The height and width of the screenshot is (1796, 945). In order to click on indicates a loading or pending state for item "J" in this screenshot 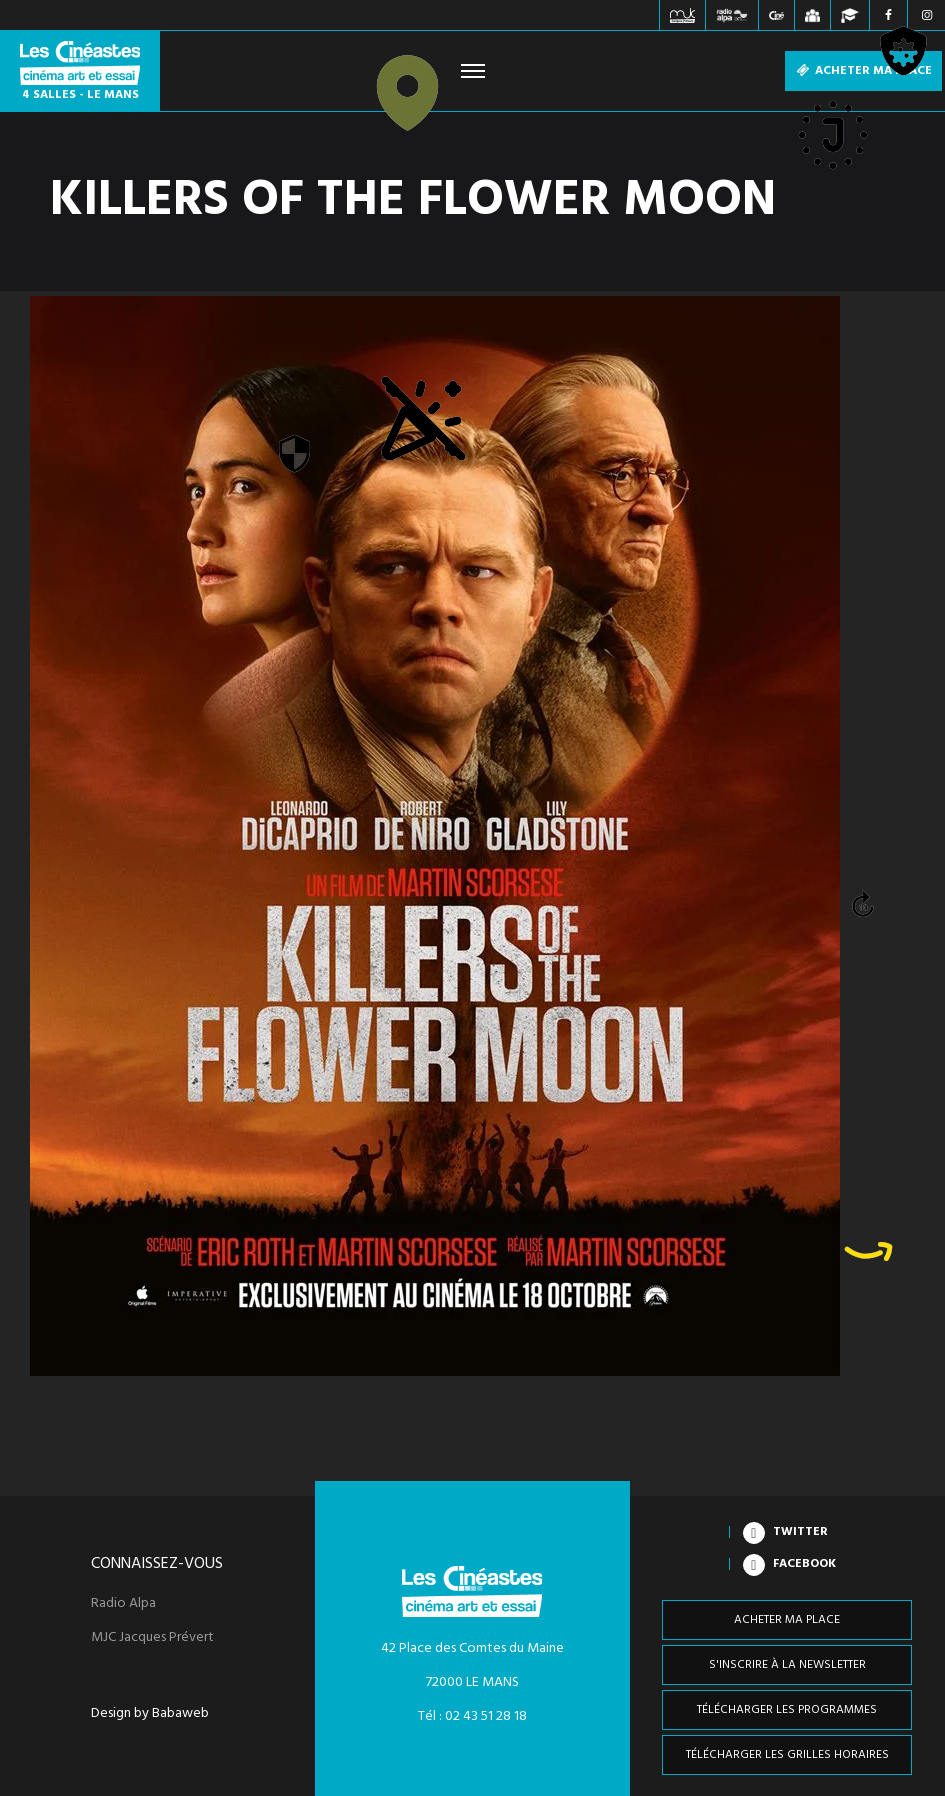, I will do `click(833, 135)`.